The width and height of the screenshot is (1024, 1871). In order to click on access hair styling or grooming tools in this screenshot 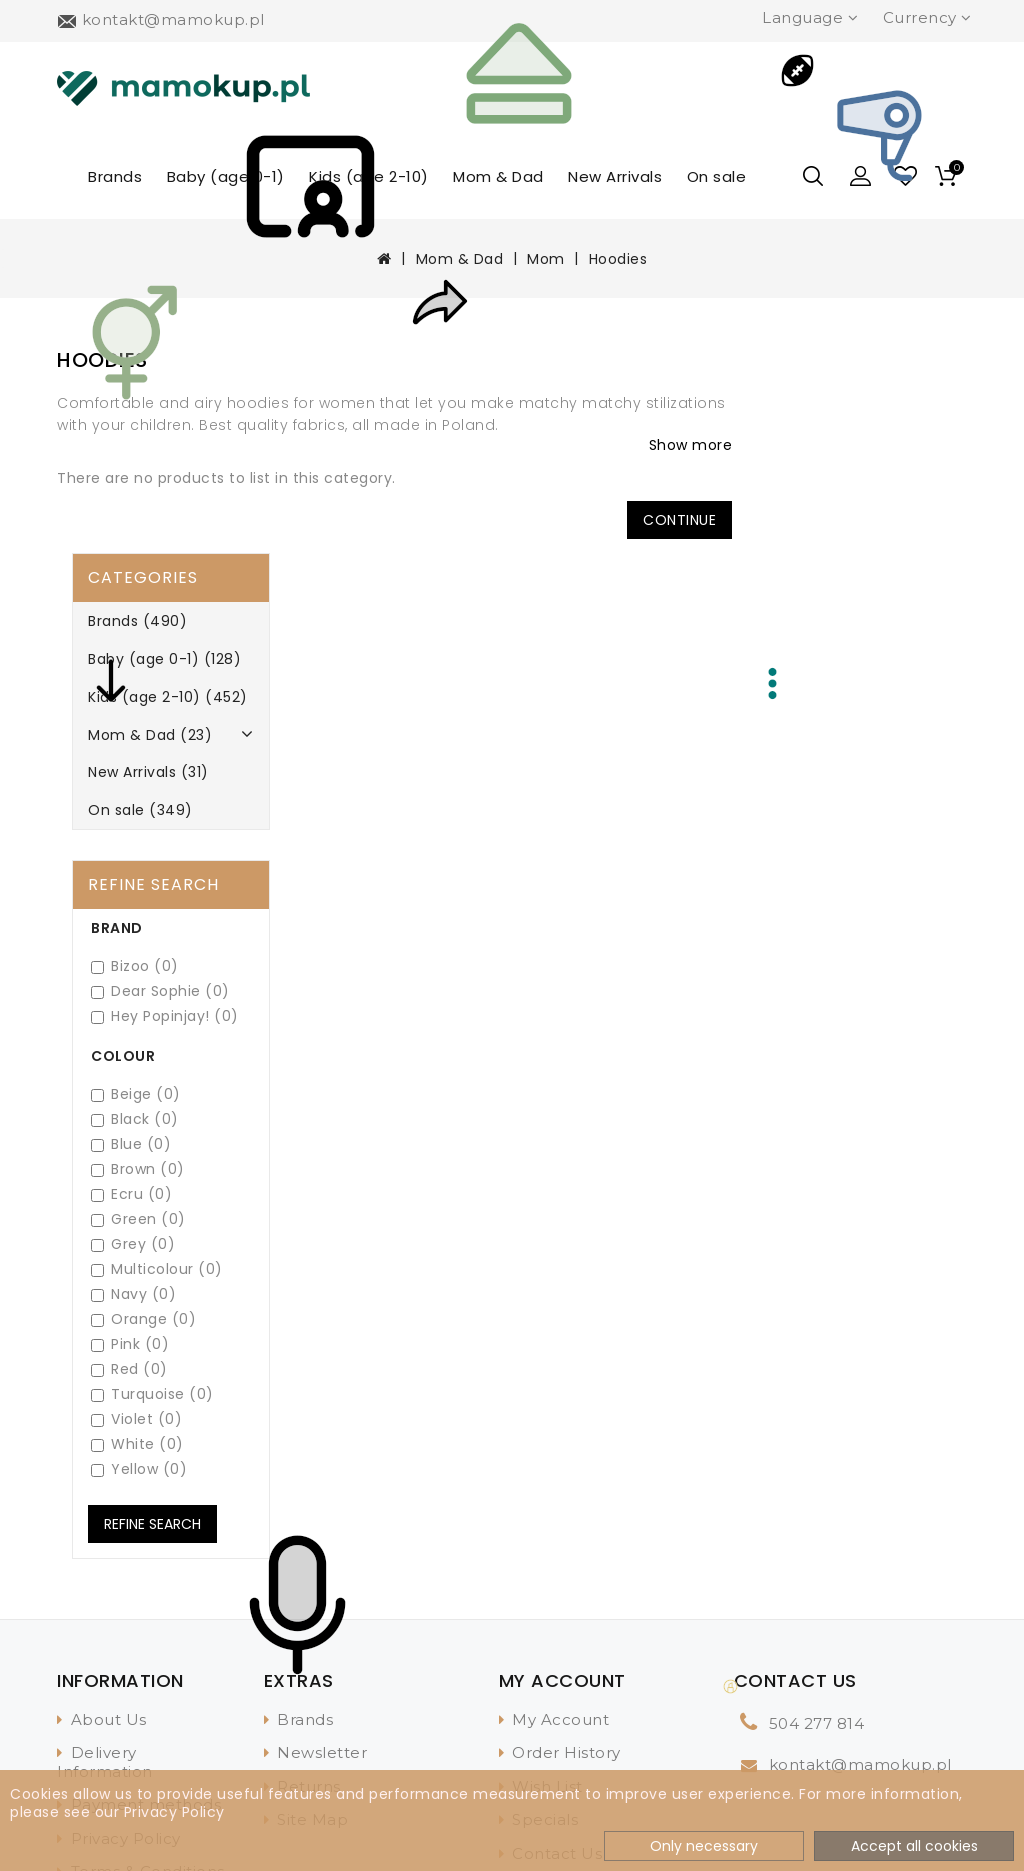, I will do `click(881, 131)`.